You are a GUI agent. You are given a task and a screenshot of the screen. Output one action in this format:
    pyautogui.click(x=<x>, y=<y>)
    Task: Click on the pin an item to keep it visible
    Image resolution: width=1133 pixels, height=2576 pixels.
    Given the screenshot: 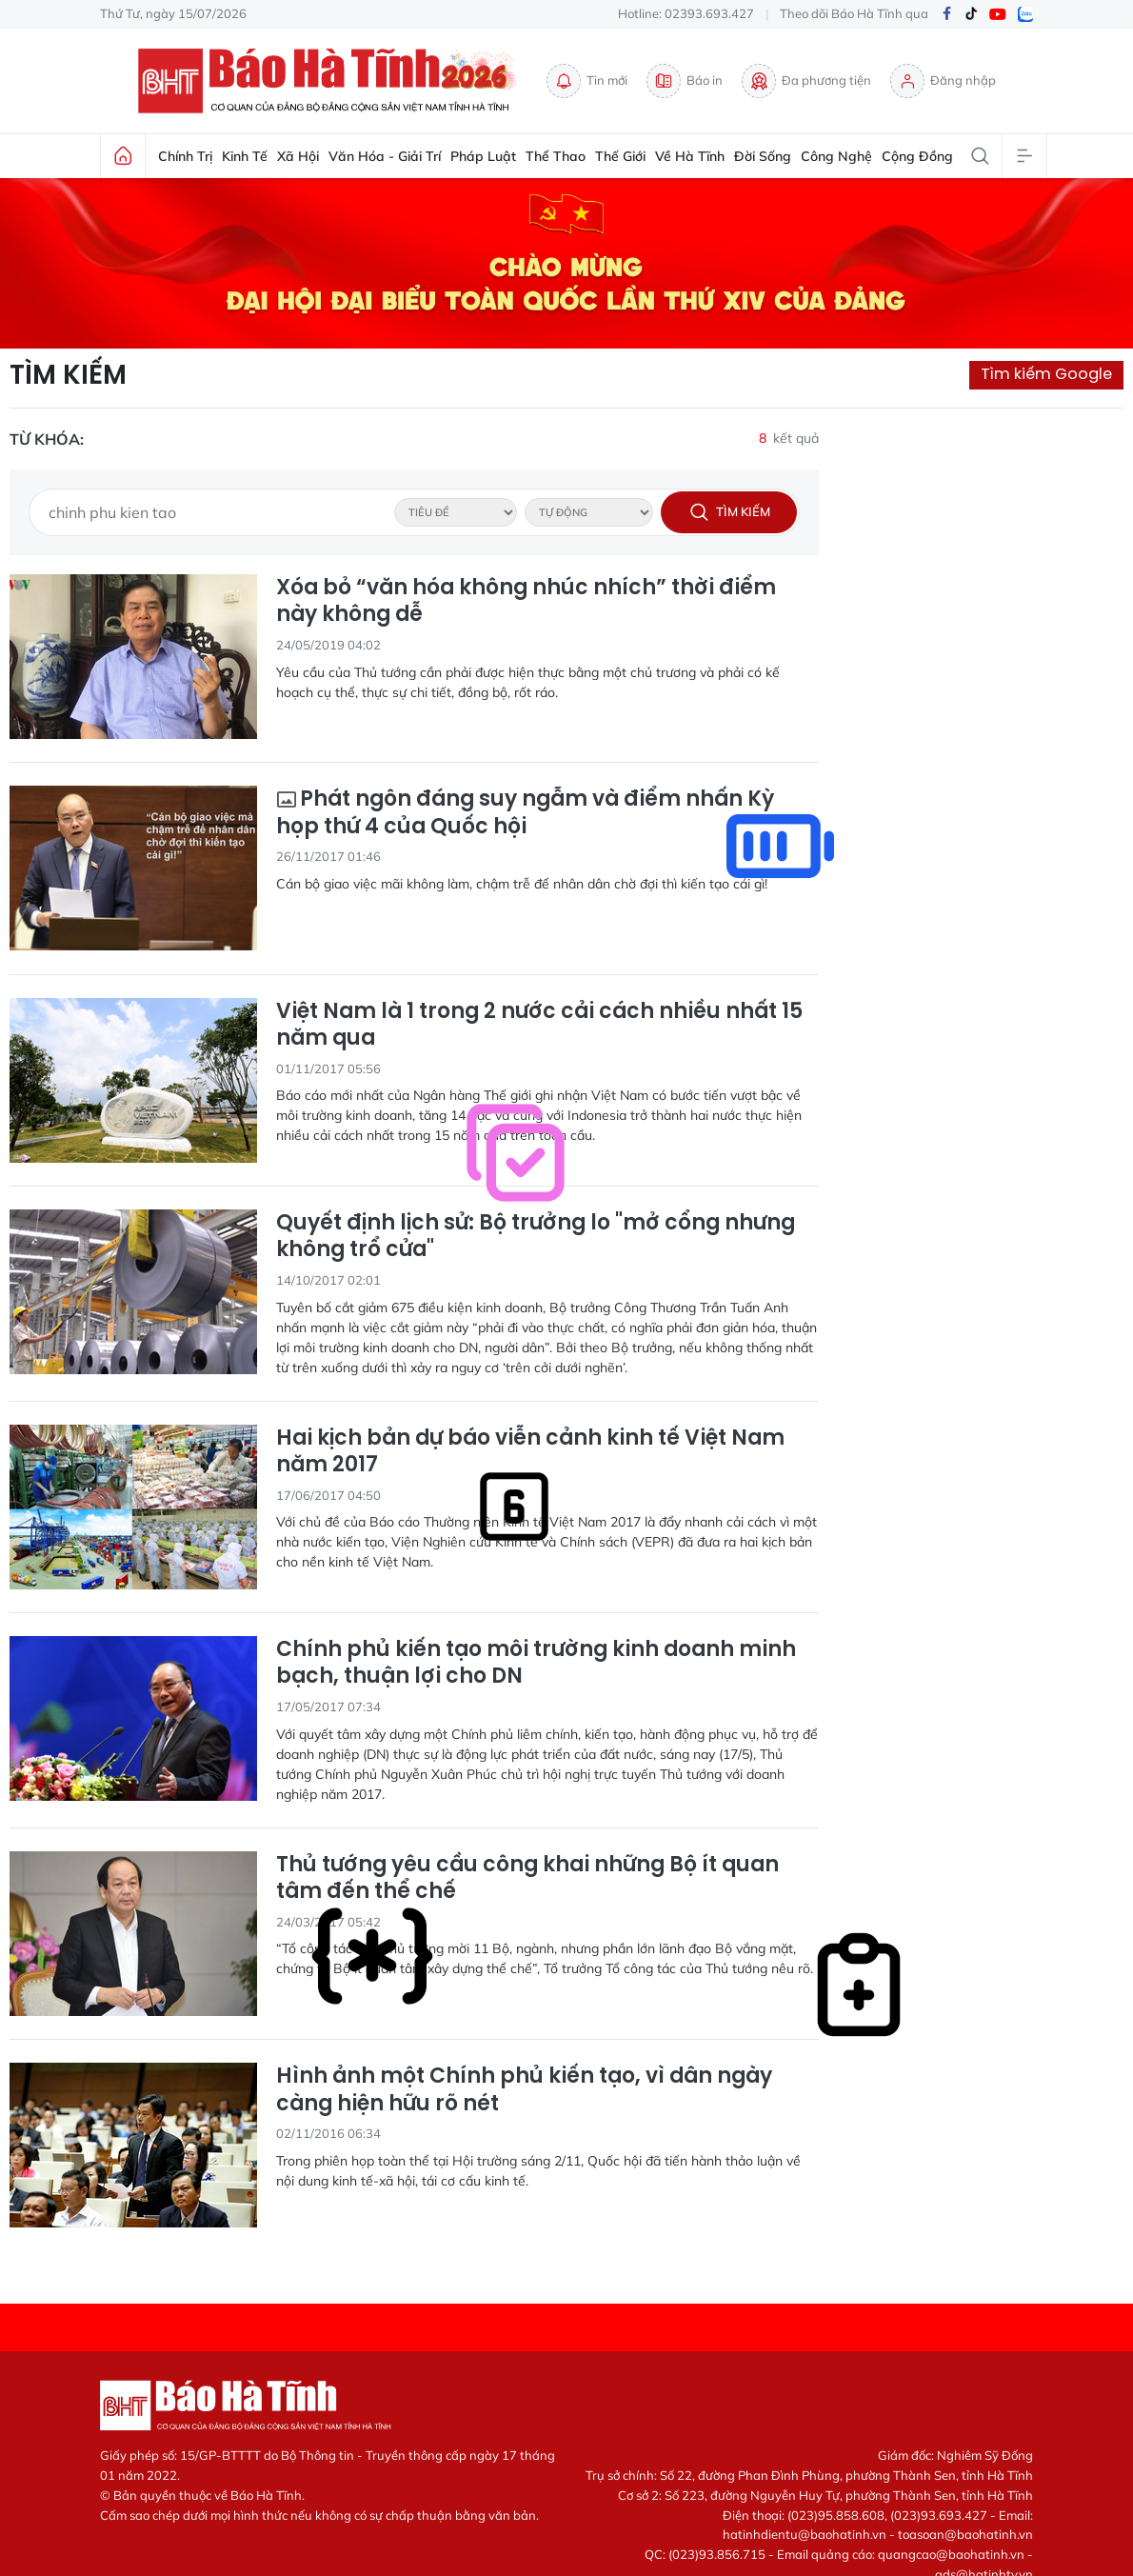 What is the action you would take?
    pyautogui.click(x=345, y=2270)
    